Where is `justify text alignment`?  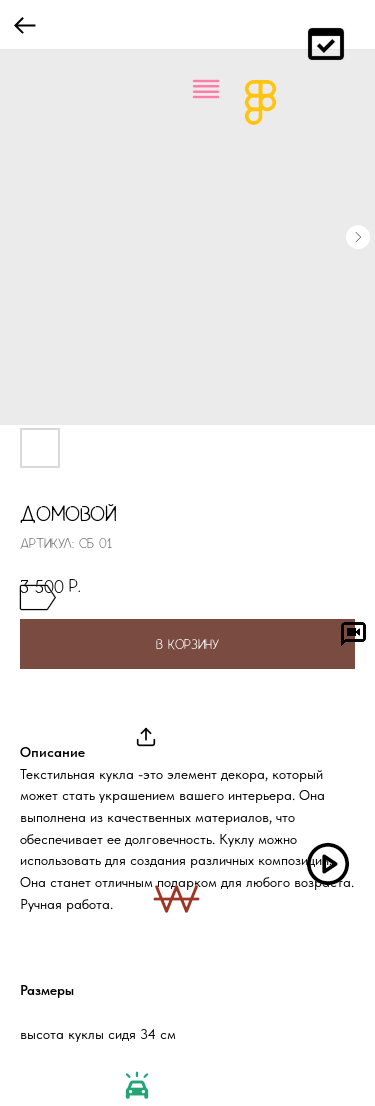
justify text alignment is located at coordinates (206, 89).